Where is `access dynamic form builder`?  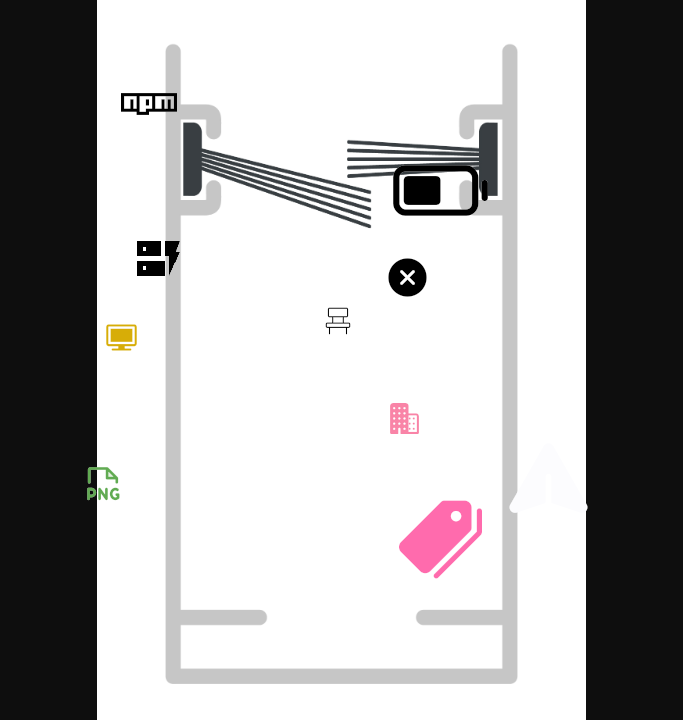
access dynamic form builder is located at coordinates (158, 258).